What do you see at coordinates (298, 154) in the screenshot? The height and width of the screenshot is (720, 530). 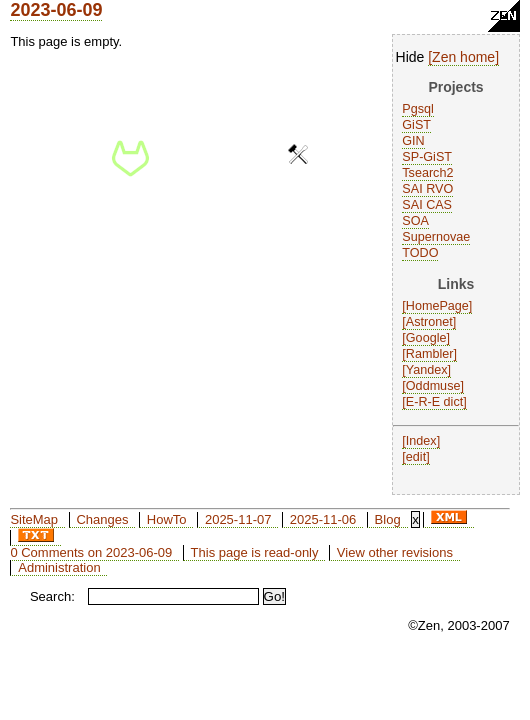 I see `textpattern CMS logo` at bounding box center [298, 154].